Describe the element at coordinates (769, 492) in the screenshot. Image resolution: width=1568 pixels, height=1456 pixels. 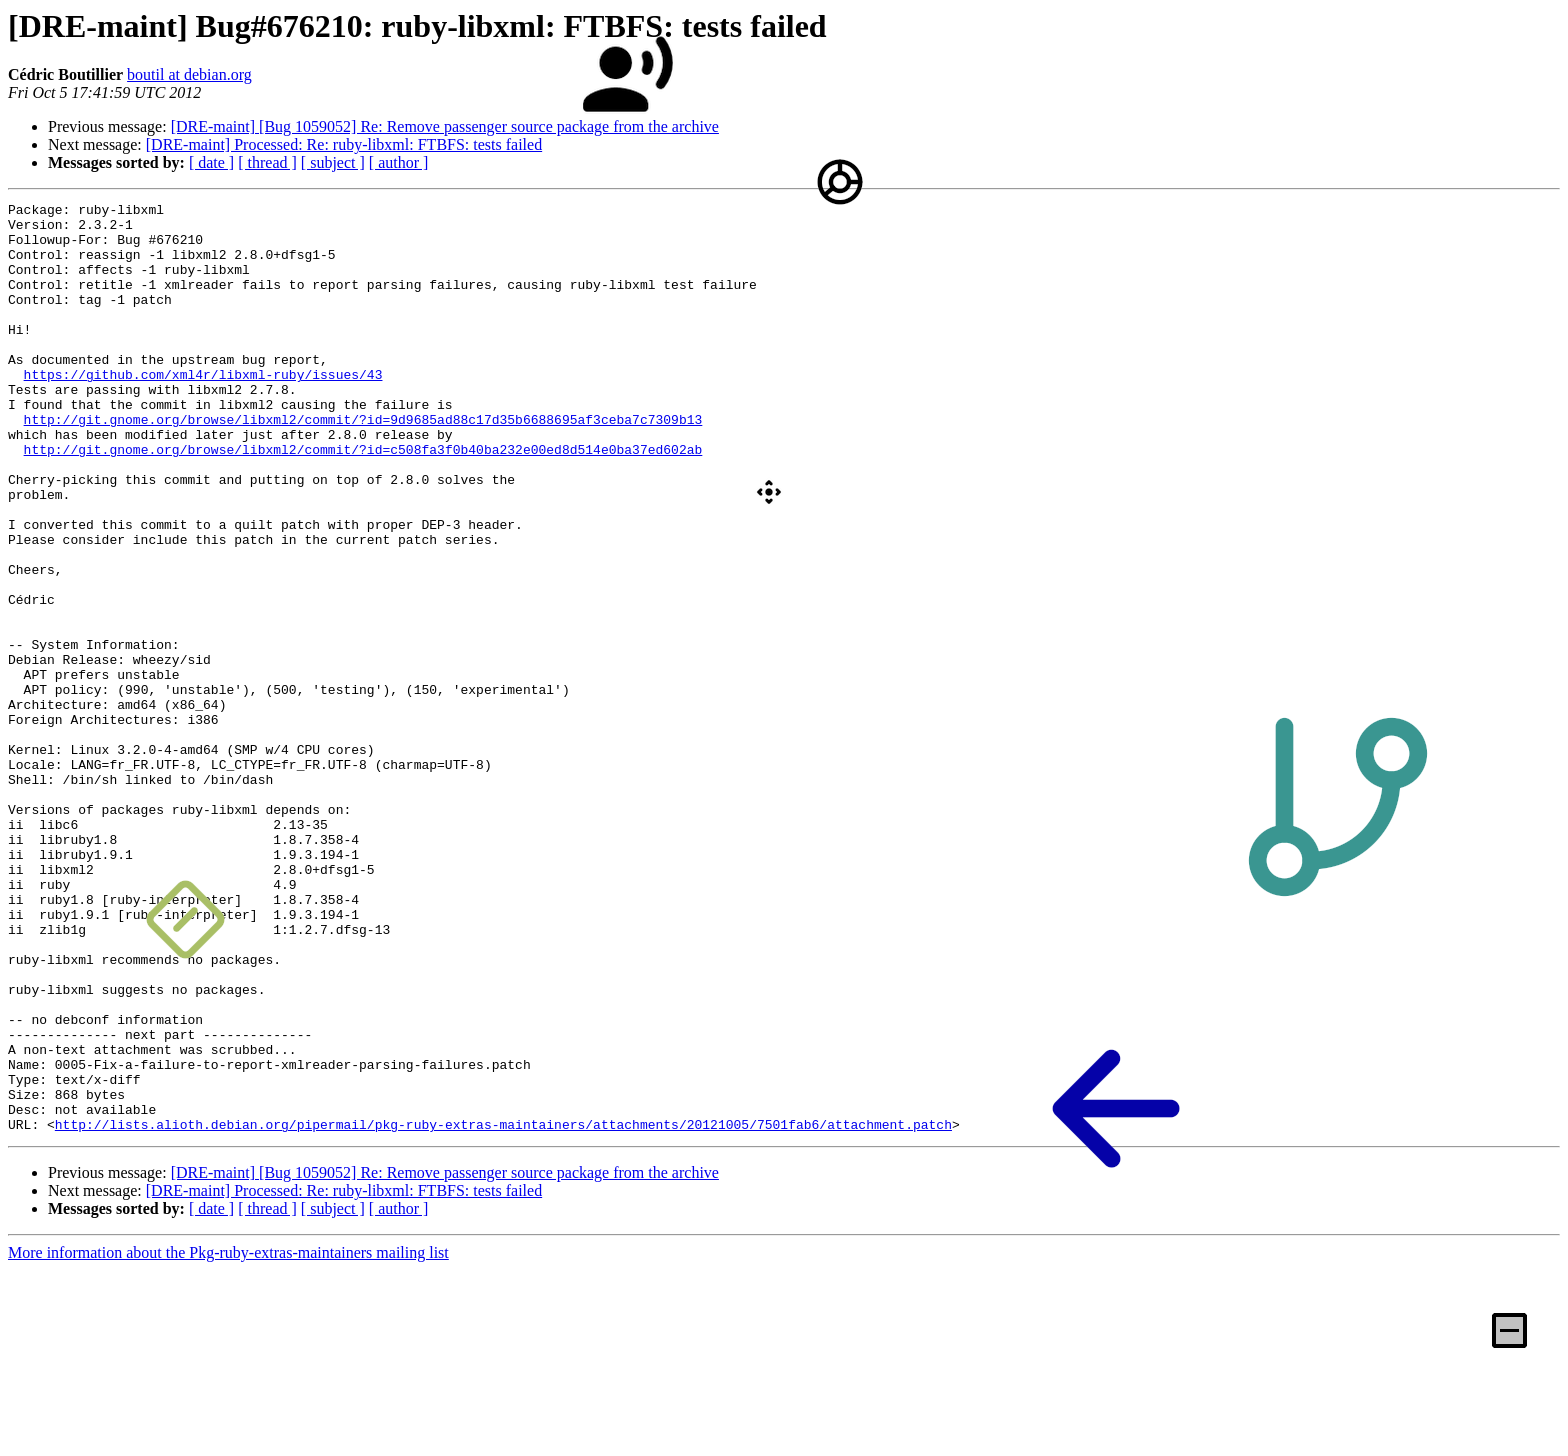
I see `pan or move the camera view` at that location.